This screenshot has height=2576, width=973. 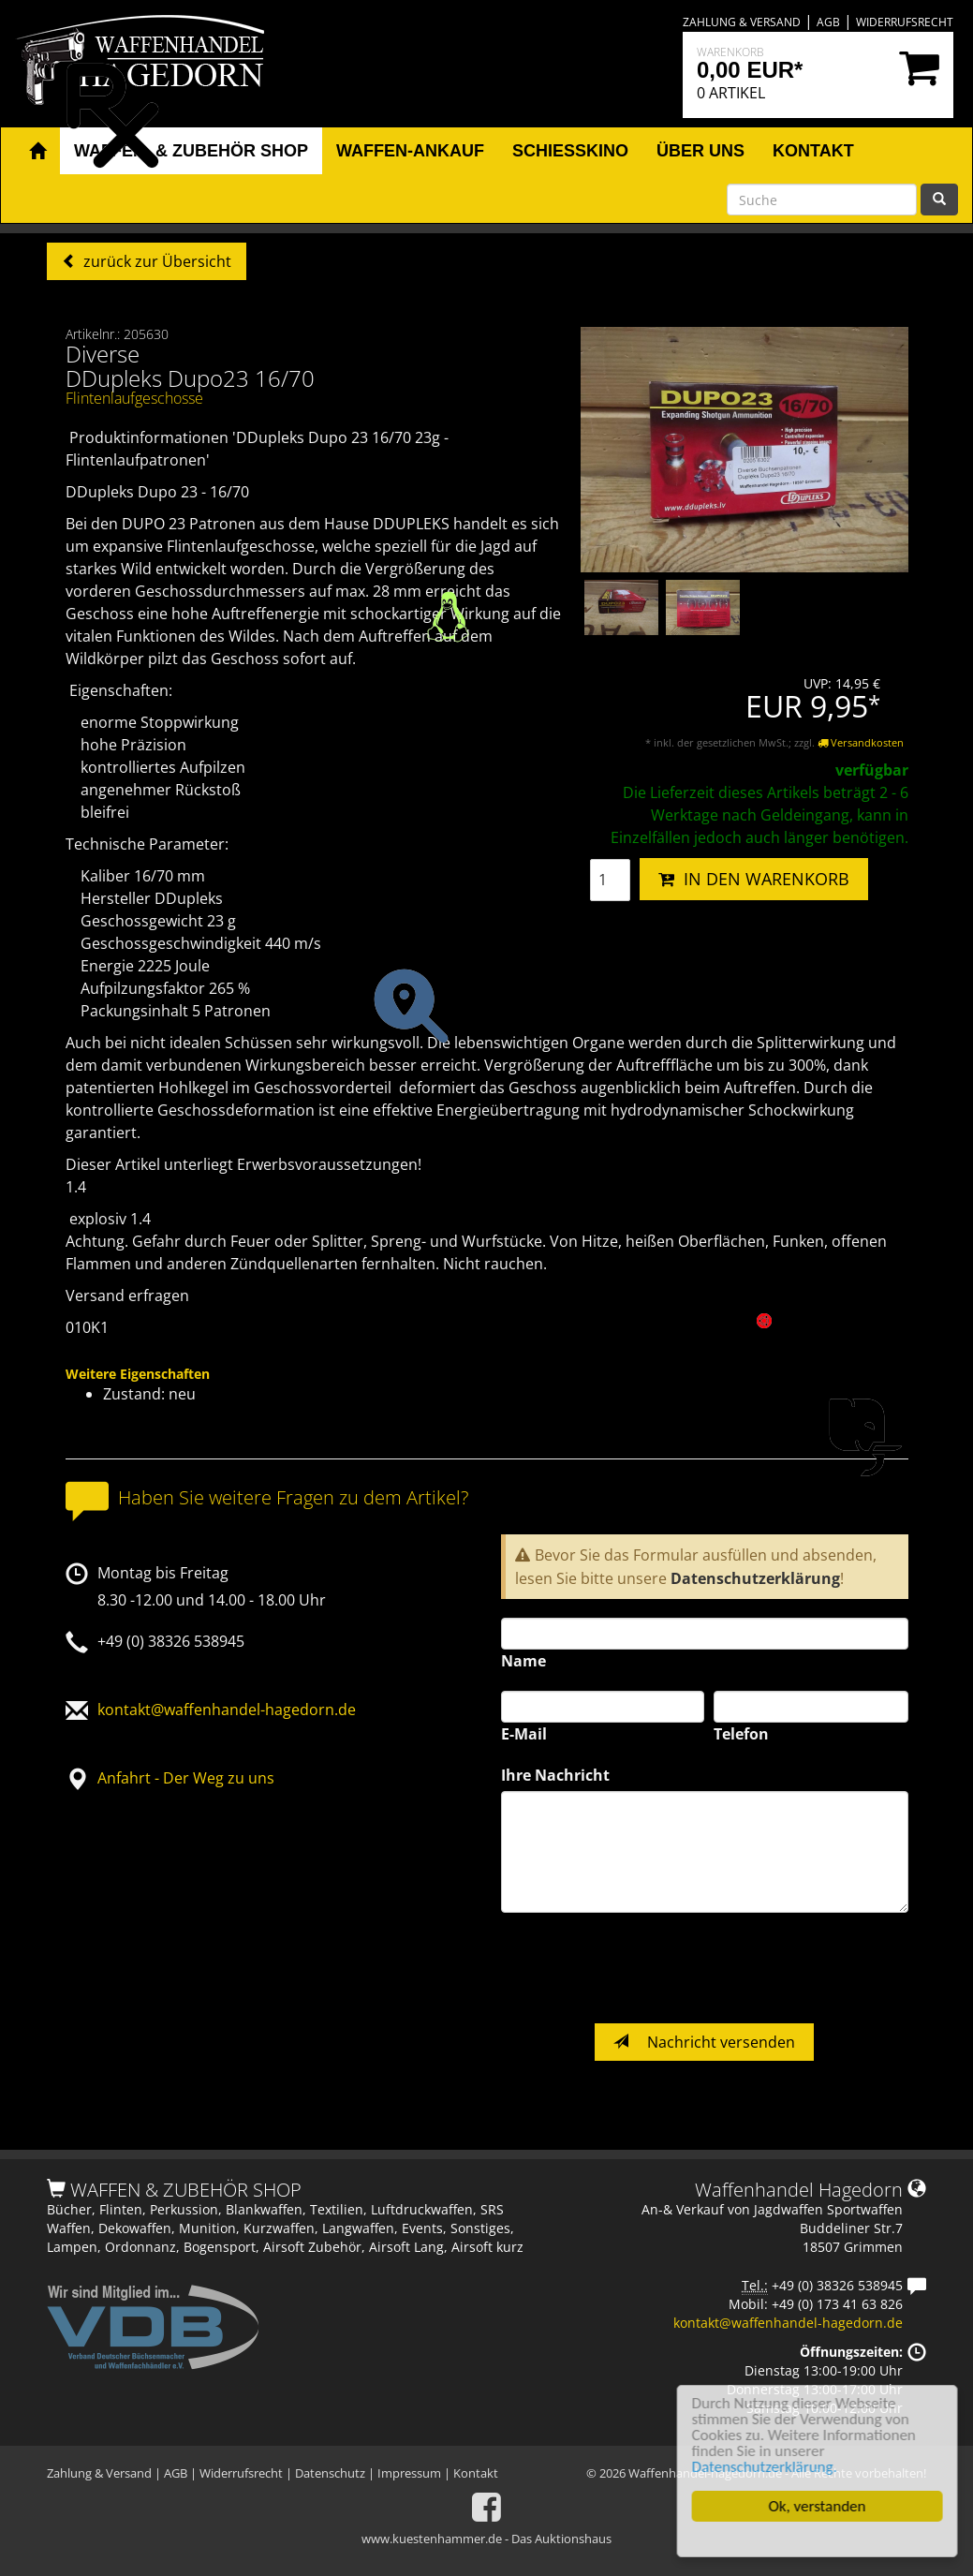 I want to click on view prescription details, so click(x=112, y=115).